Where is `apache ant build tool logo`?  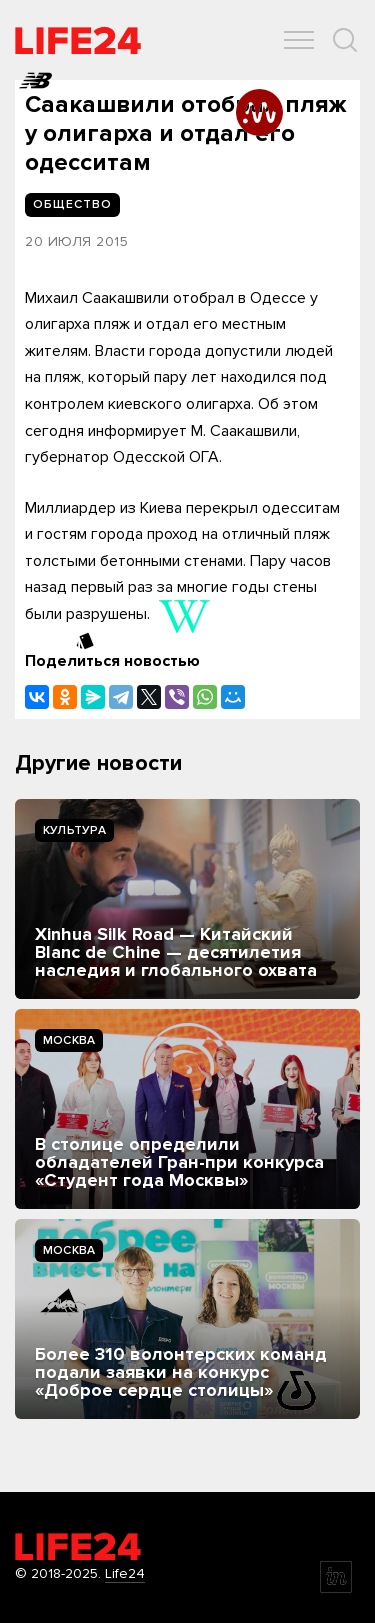
apache ant build tool logo is located at coordinates (63, 1302).